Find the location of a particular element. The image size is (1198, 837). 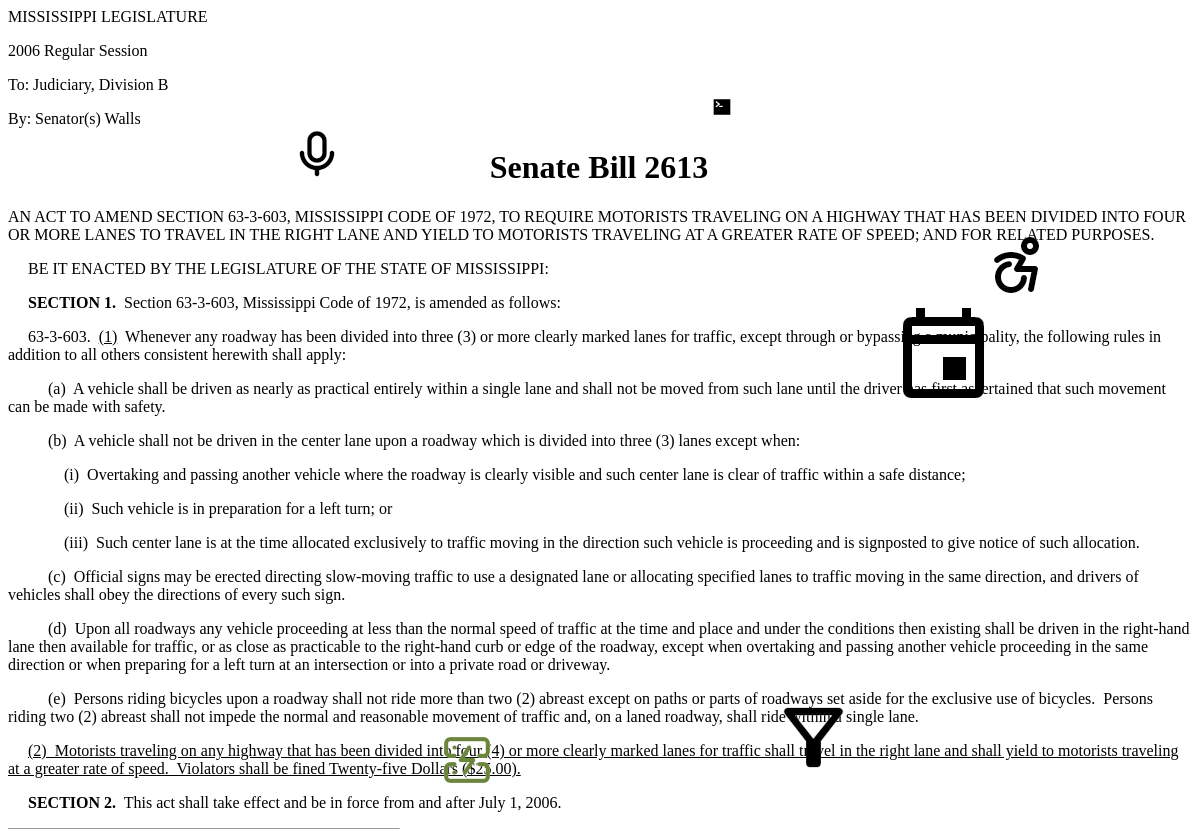

add a calendar event is located at coordinates (943, 357).